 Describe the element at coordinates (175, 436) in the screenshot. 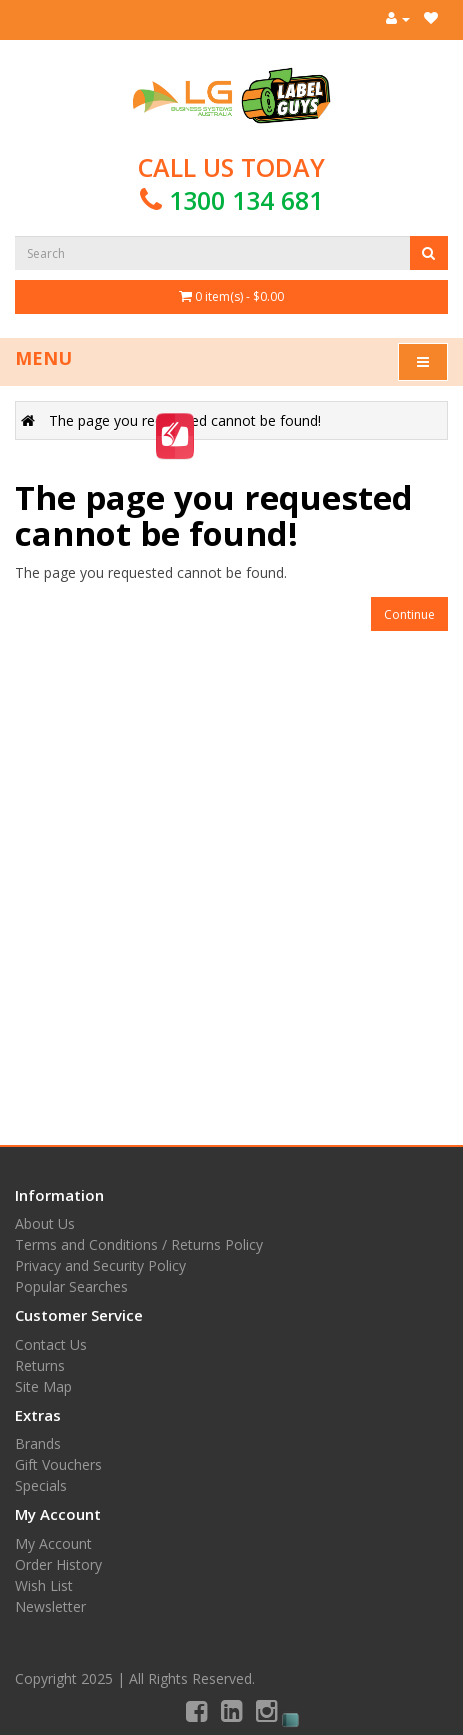

I see `postscript document file type indicator` at that location.